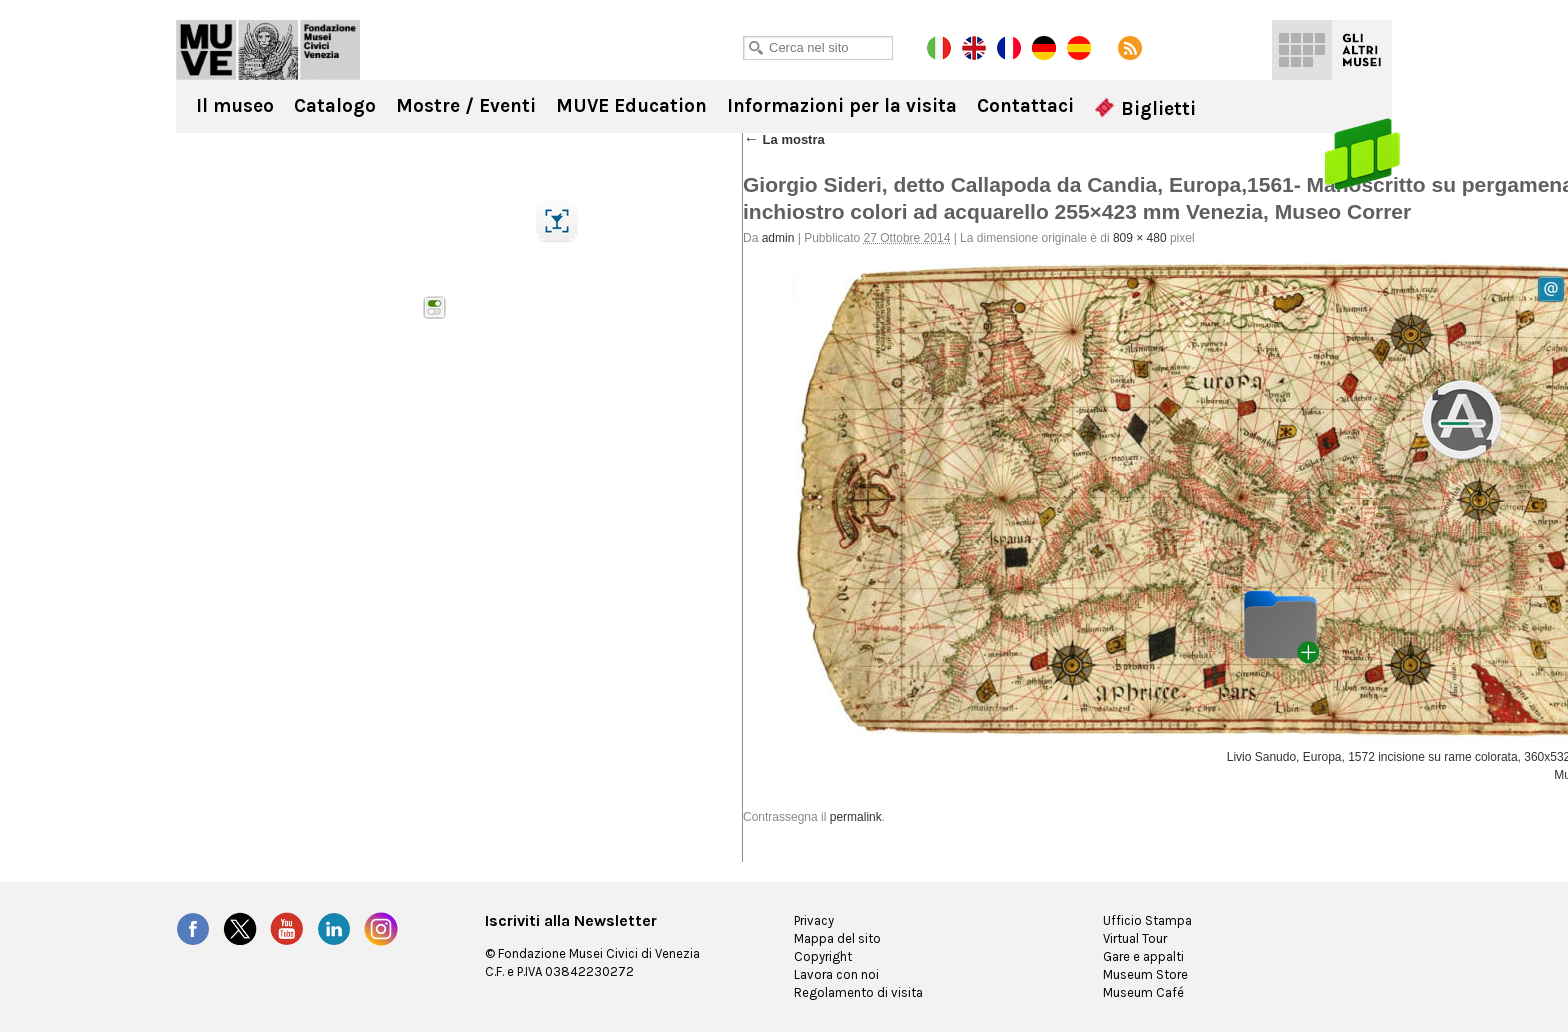 The height and width of the screenshot is (1032, 1568). What do you see at coordinates (1551, 289) in the screenshot?
I see `manage account credentials and login settings` at bounding box center [1551, 289].